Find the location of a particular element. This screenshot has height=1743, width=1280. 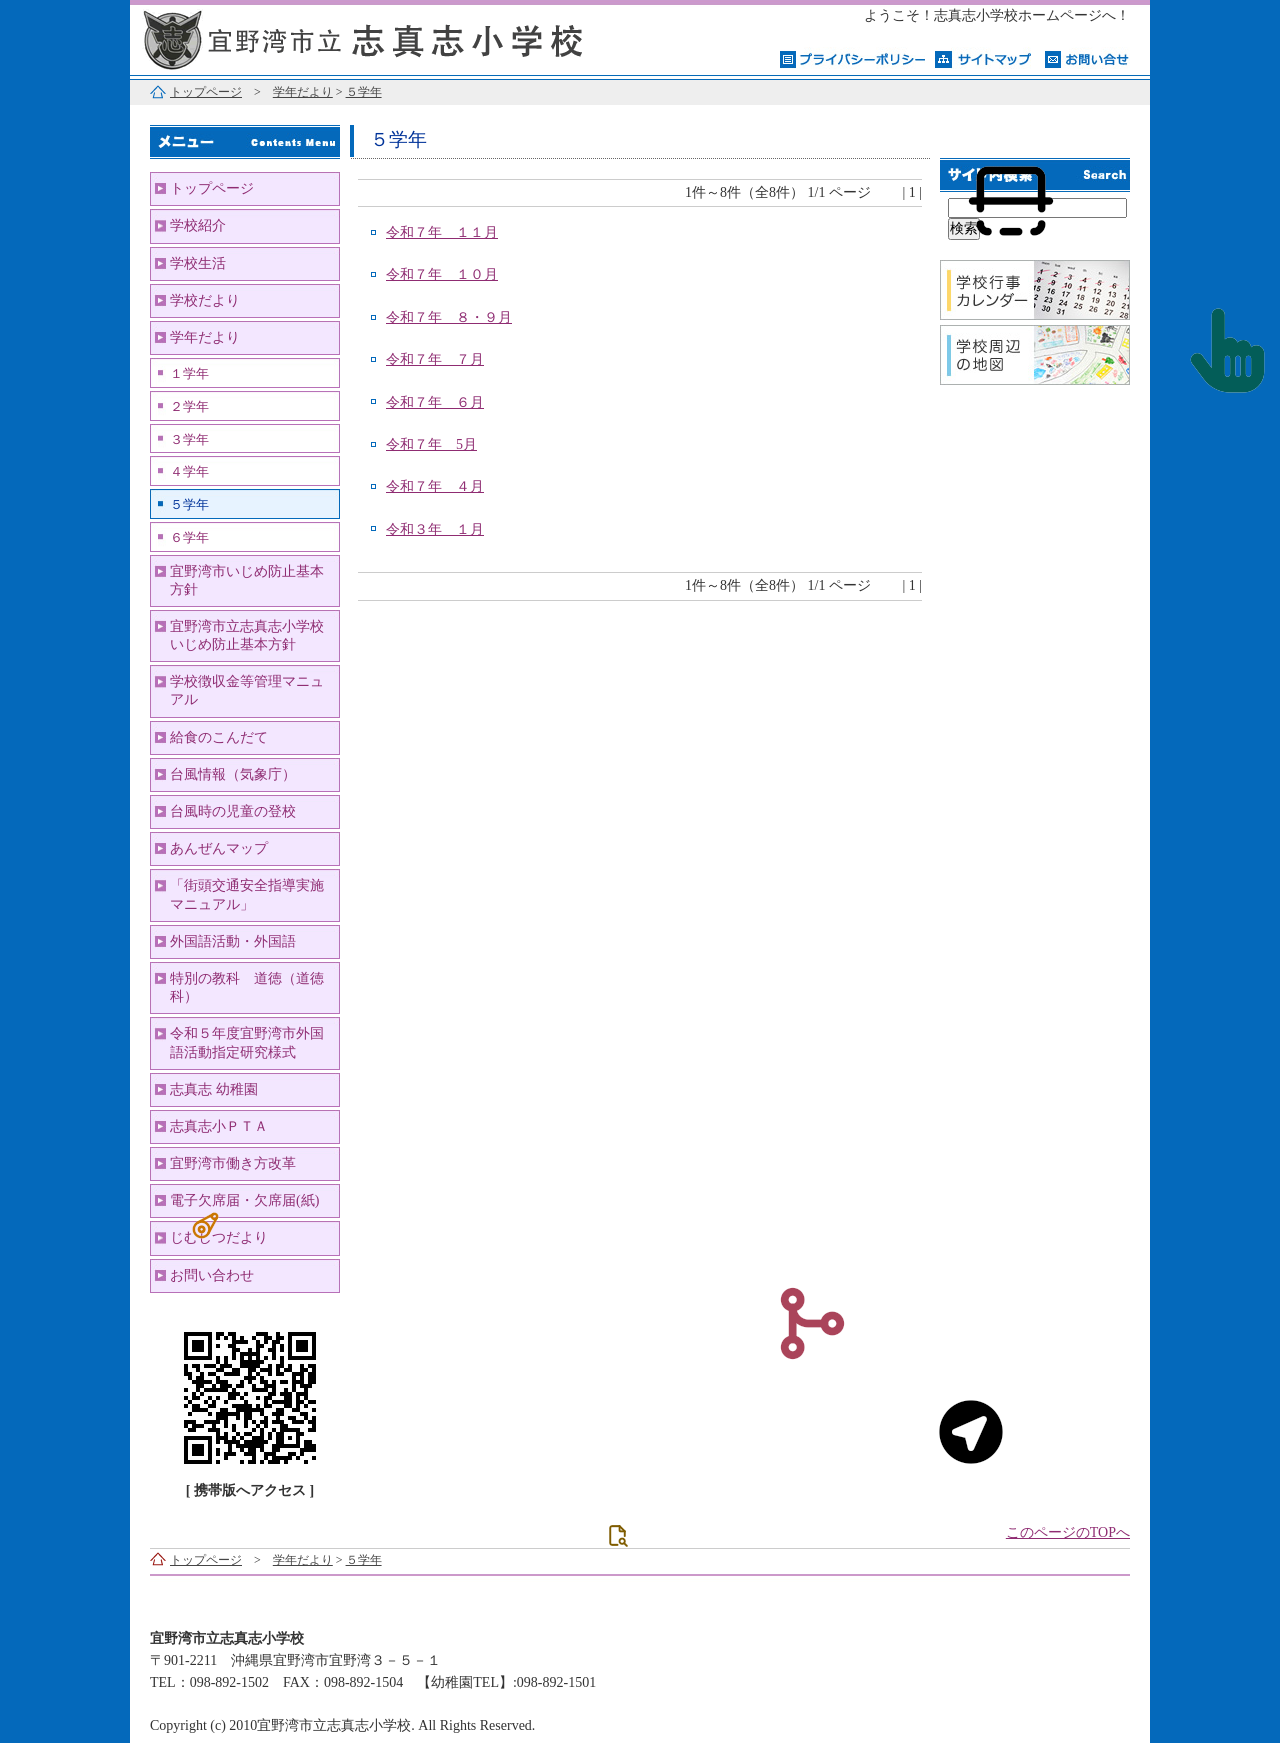

toggle horizontal layout or orientation is located at coordinates (1011, 201).